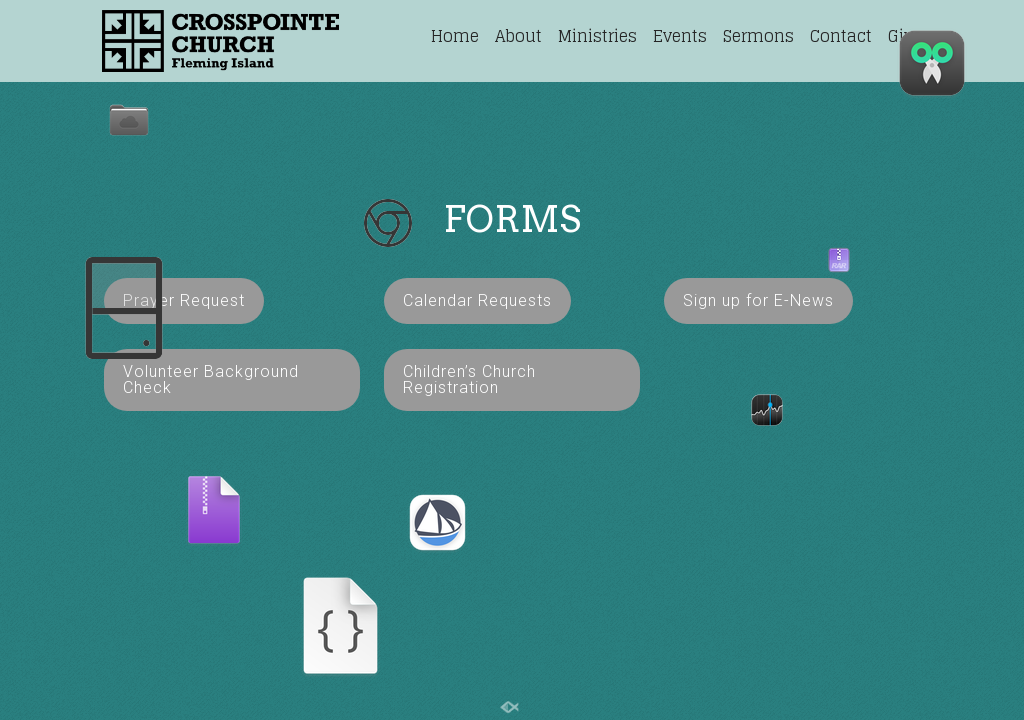 This screenshot has width=1024, height=720. I want to click on scan a document or image, so click(124, 308).